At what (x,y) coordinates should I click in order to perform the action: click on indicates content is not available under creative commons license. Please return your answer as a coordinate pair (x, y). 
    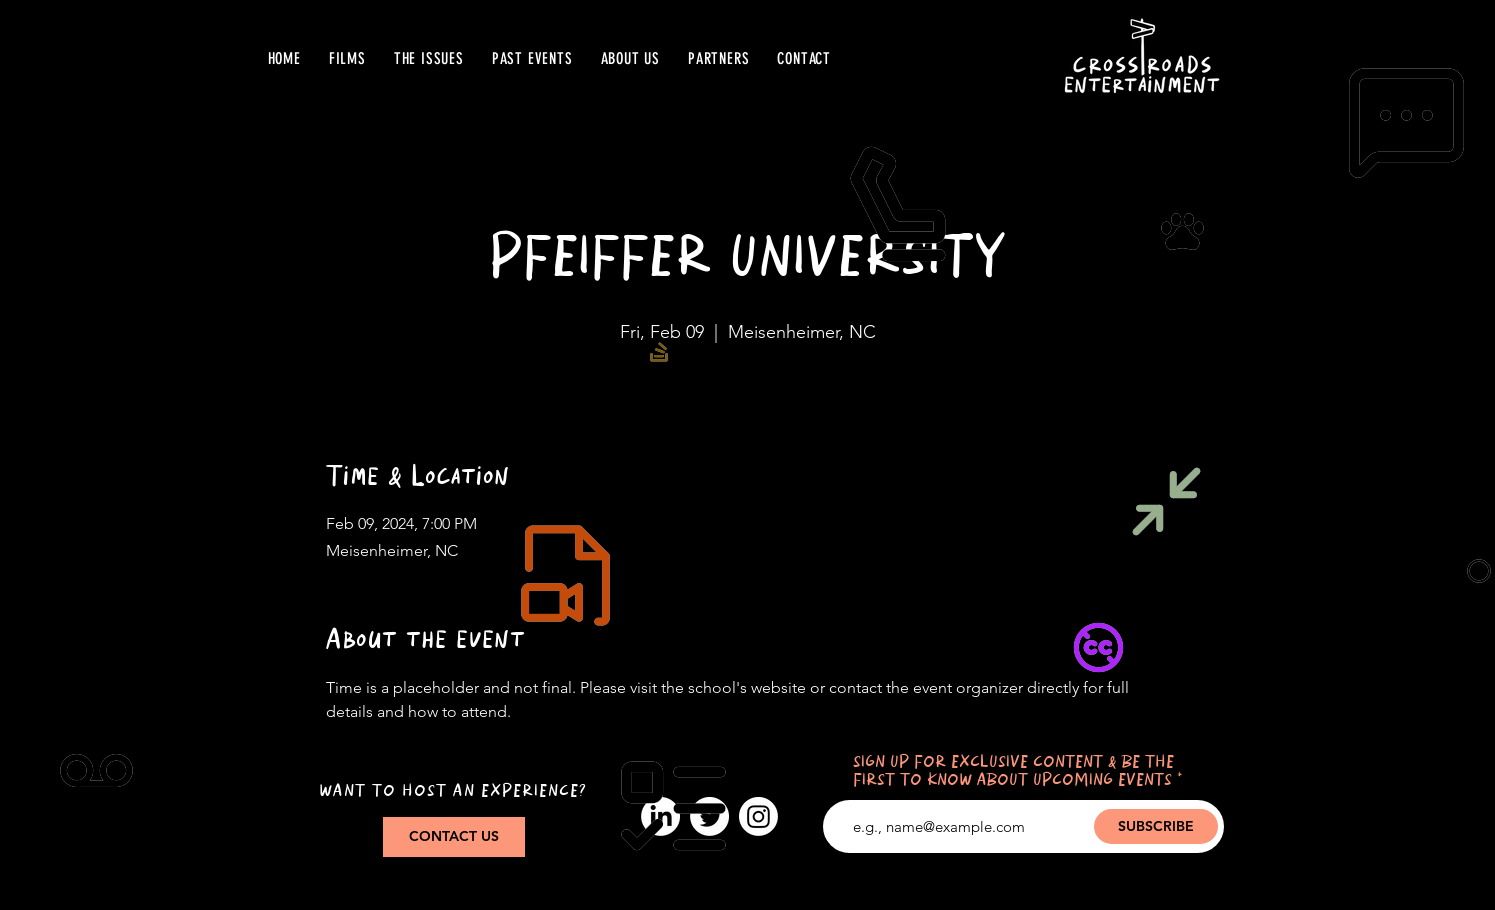
    Looking at the image, I should click on (1098, 647).